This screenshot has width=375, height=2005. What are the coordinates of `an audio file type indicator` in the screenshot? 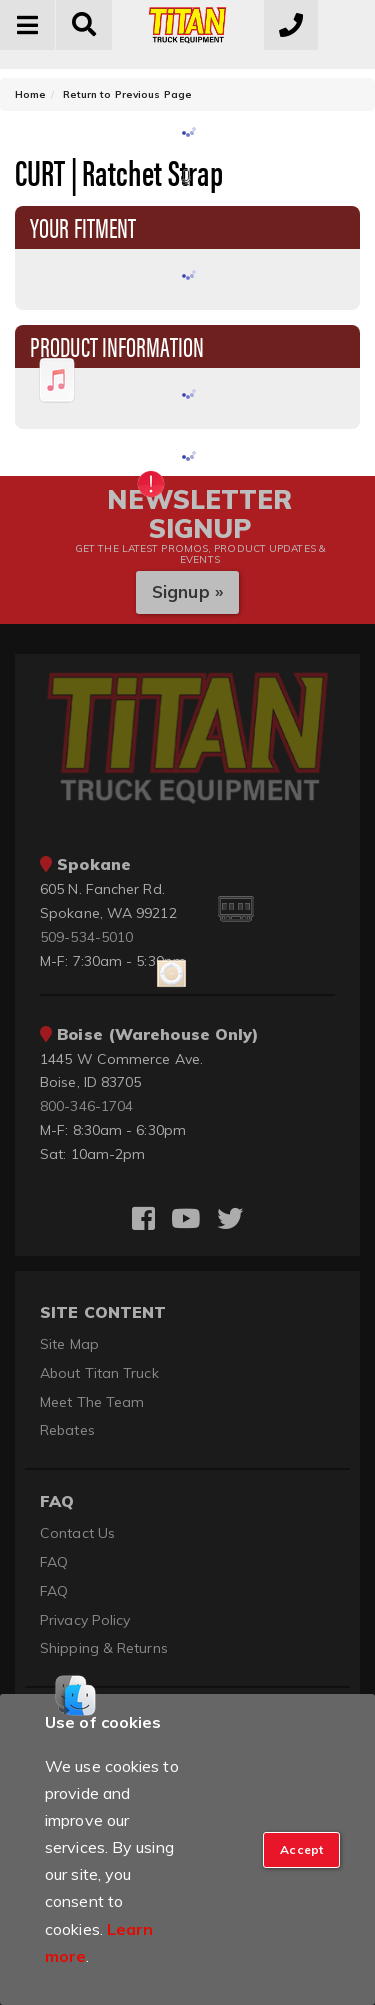 It's located at (57, 380).